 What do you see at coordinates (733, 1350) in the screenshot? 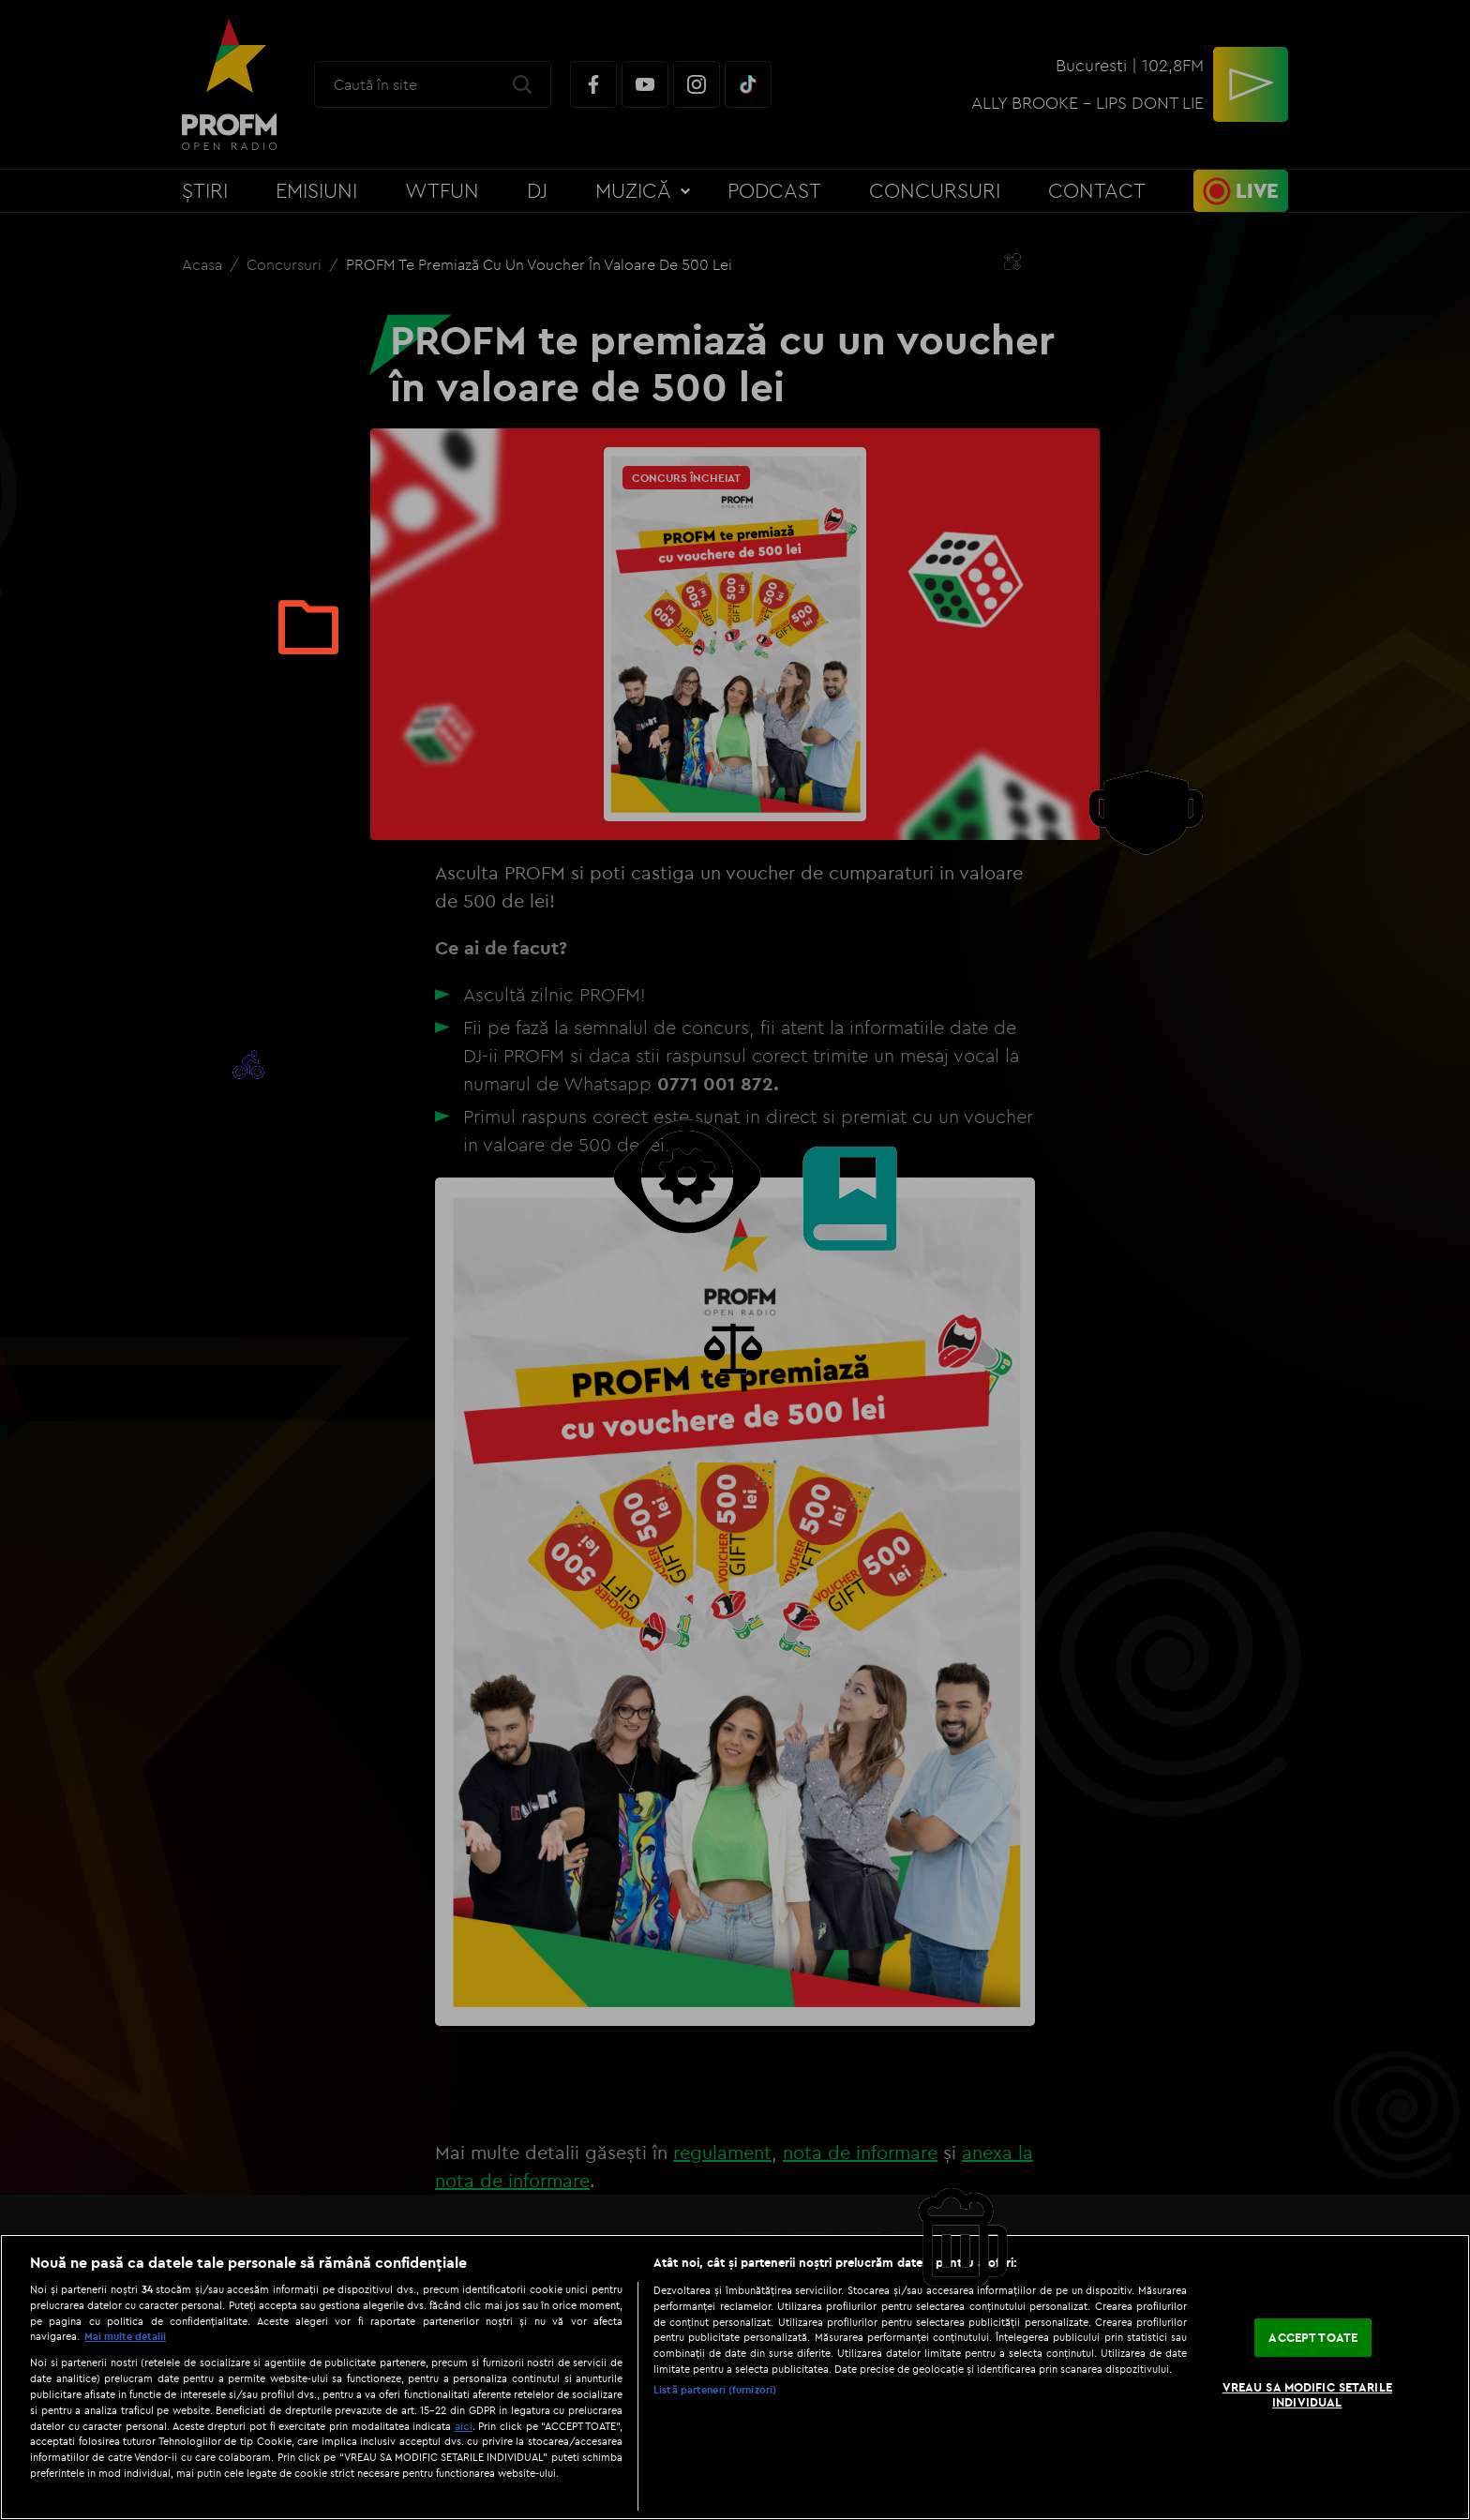
I see `access legal or terms of service information` at bounding box center [733, 1350].